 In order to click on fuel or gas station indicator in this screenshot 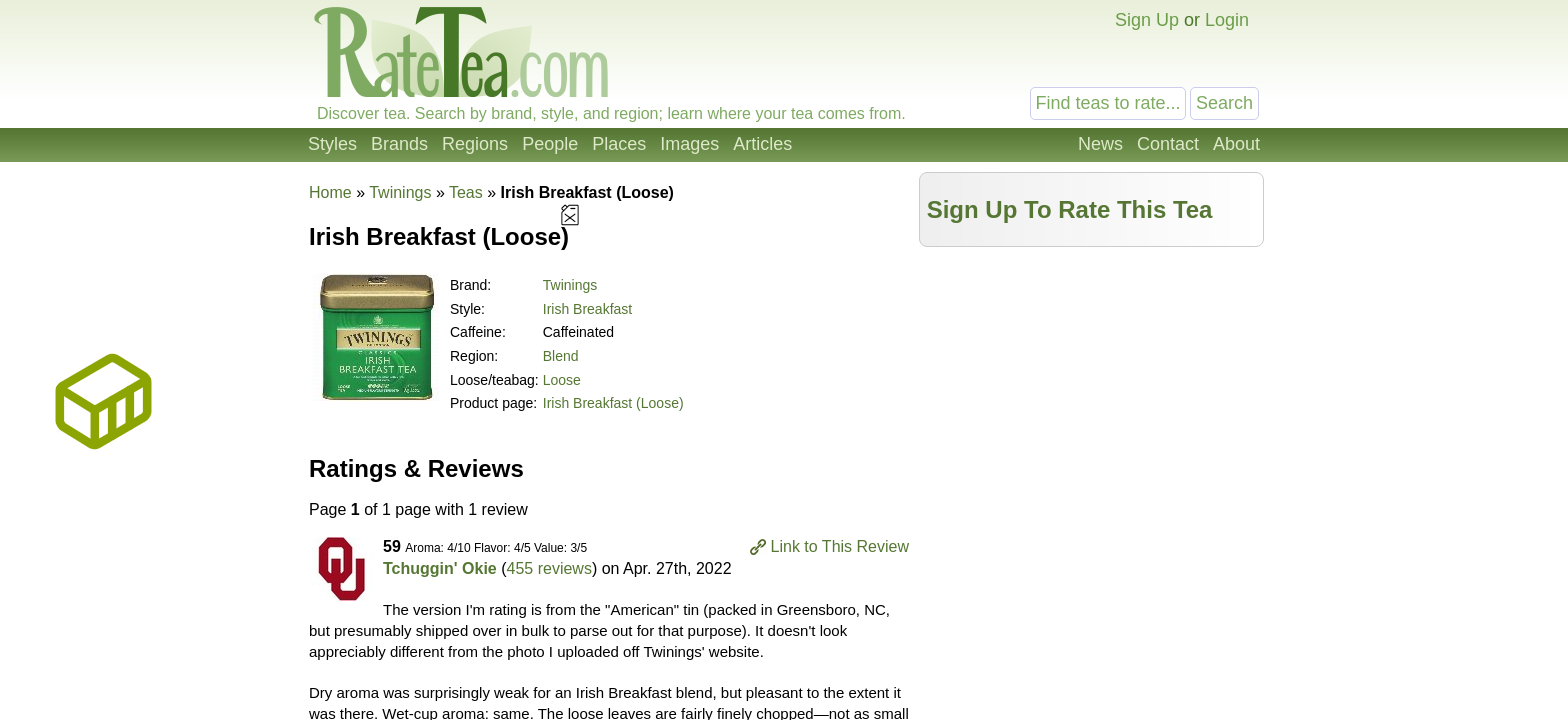, I will do `click(570, 215)`.